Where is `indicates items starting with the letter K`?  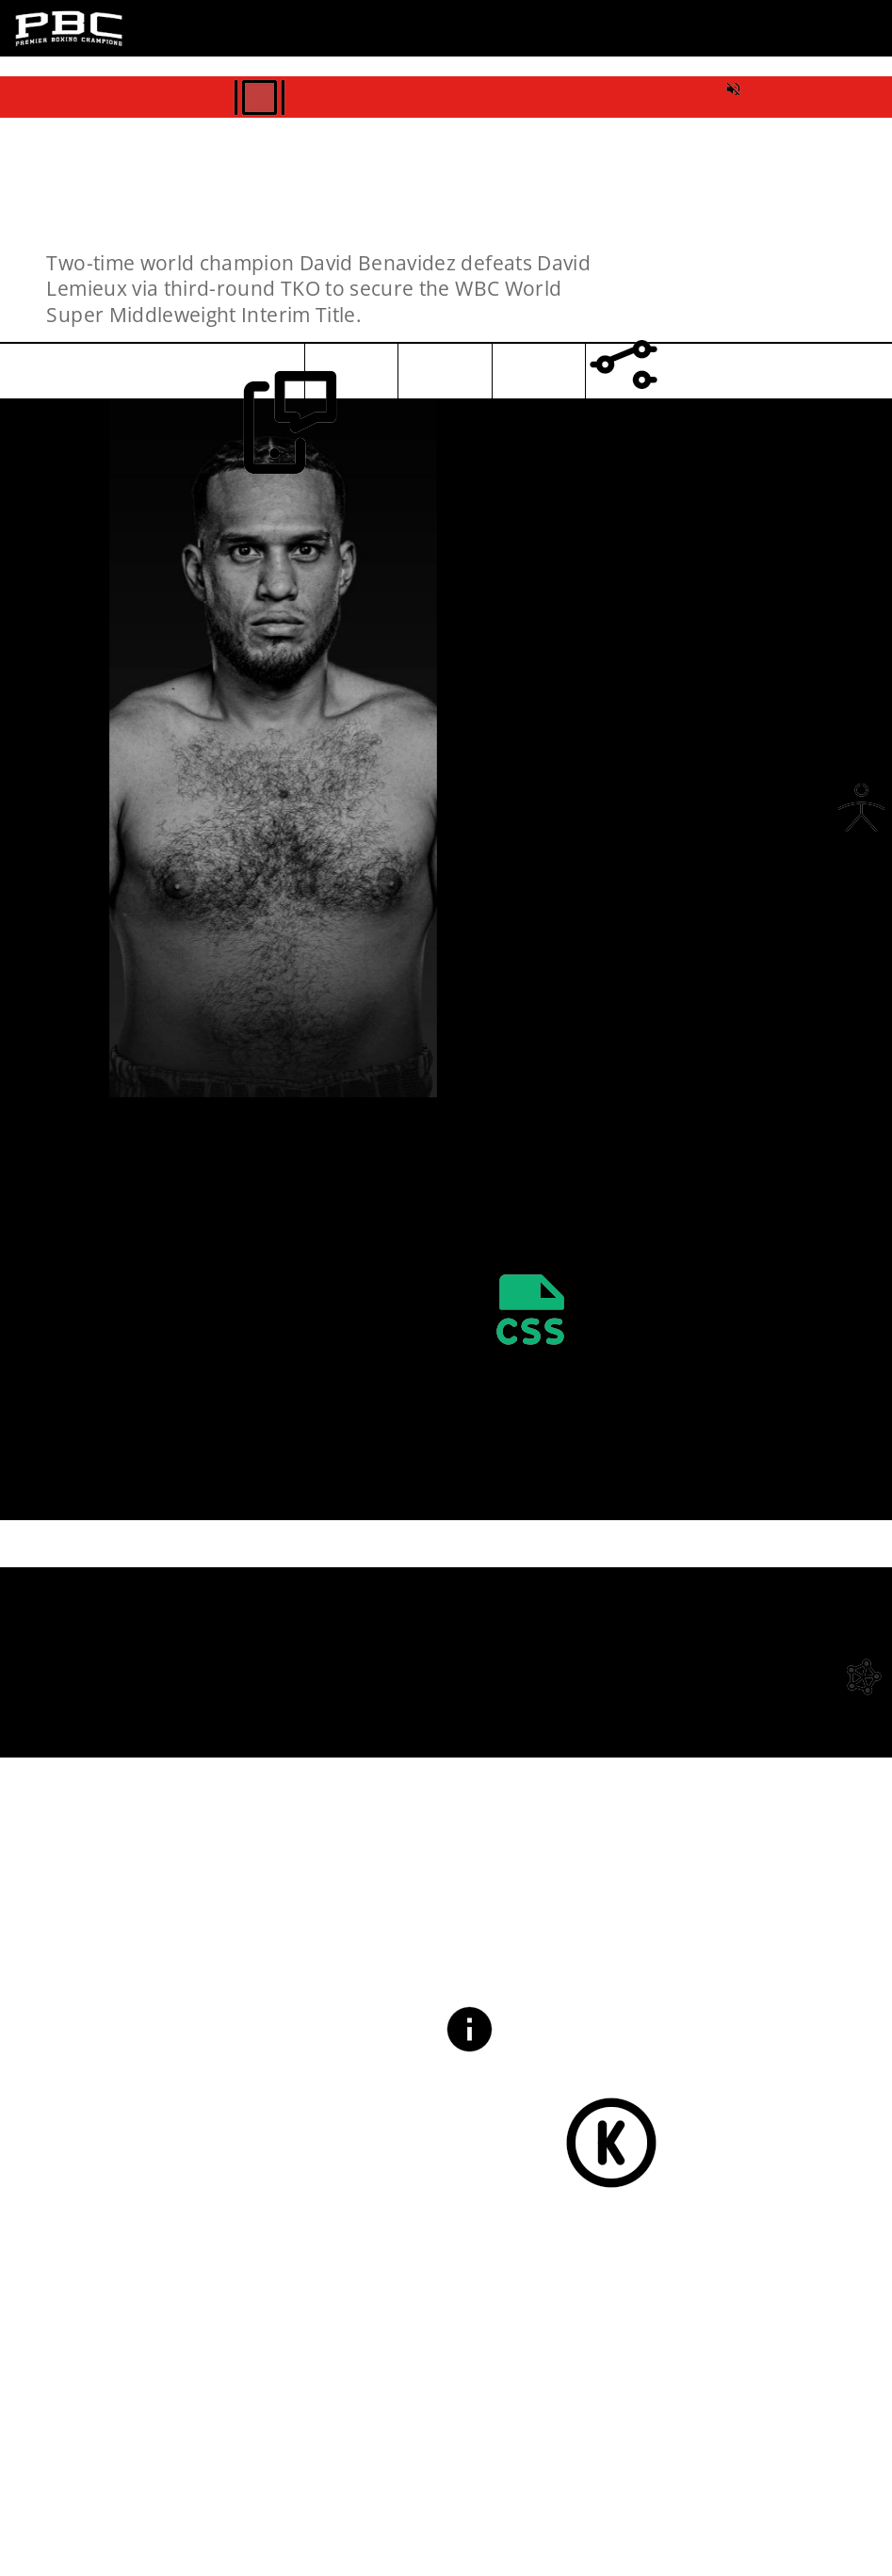 indicates items starting with the letter K is located at coordinates (611, 2143).